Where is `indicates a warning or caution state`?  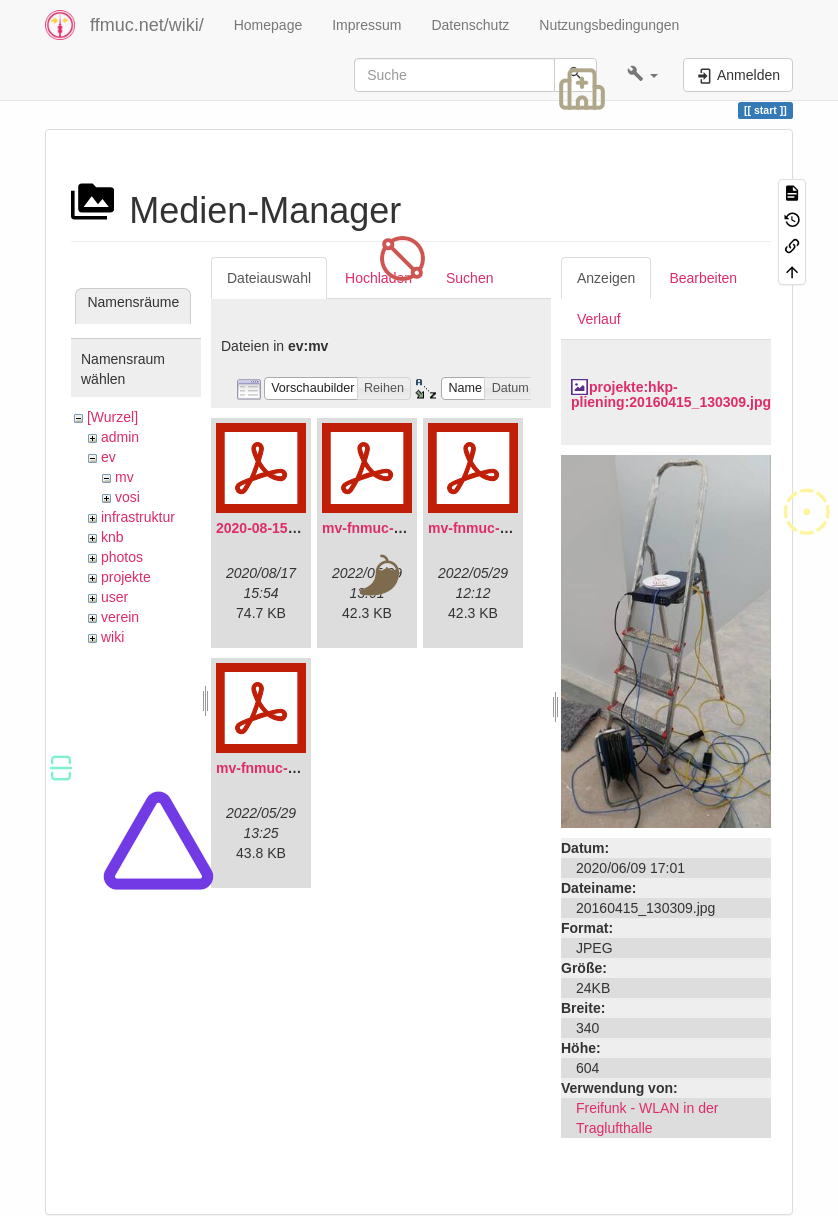
indicates a warning or caution state is located at coordinates (158, 842).